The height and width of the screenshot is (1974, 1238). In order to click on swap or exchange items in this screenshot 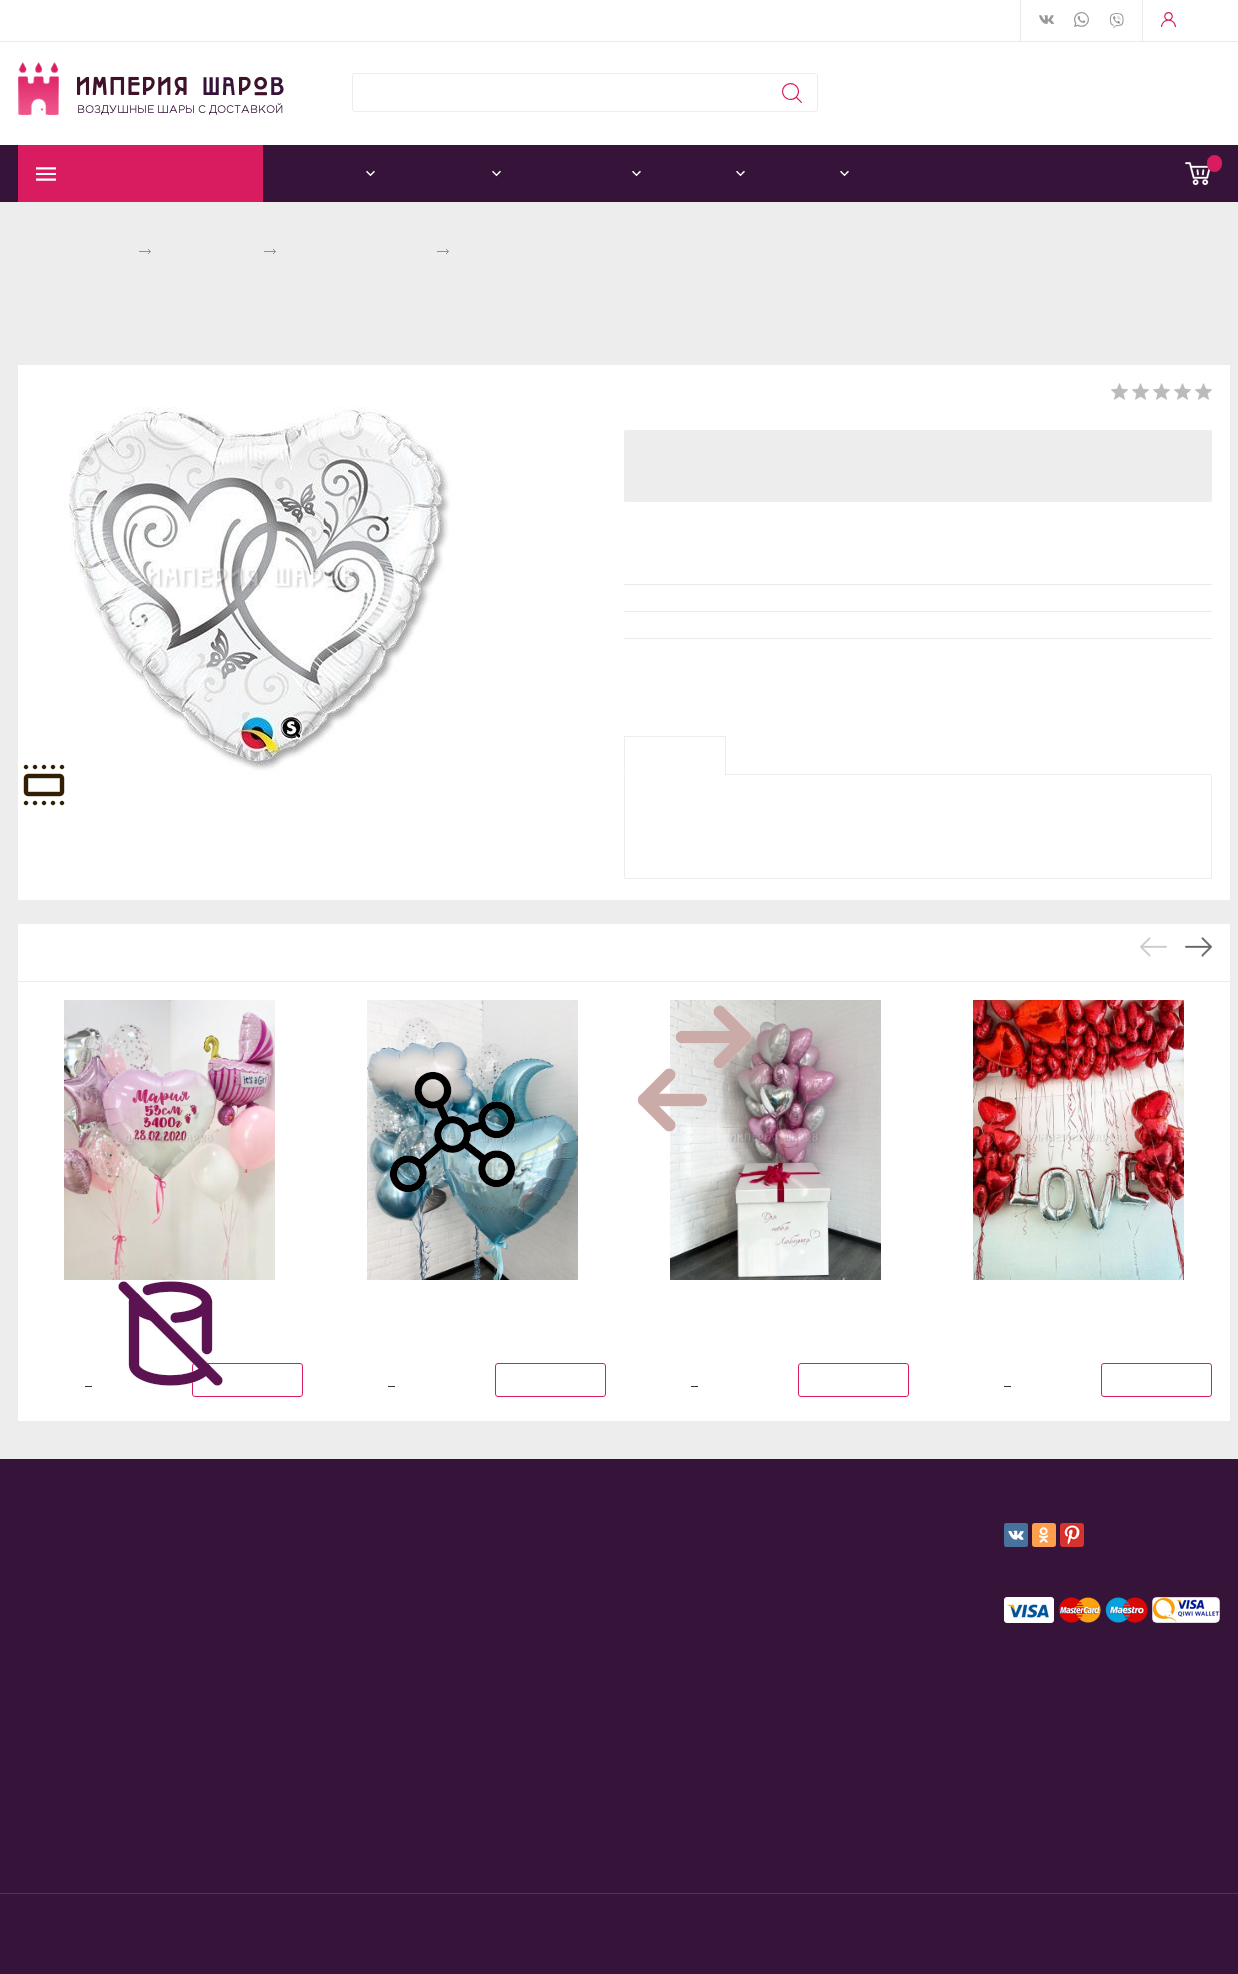, I will do `click(694, 1068)`.